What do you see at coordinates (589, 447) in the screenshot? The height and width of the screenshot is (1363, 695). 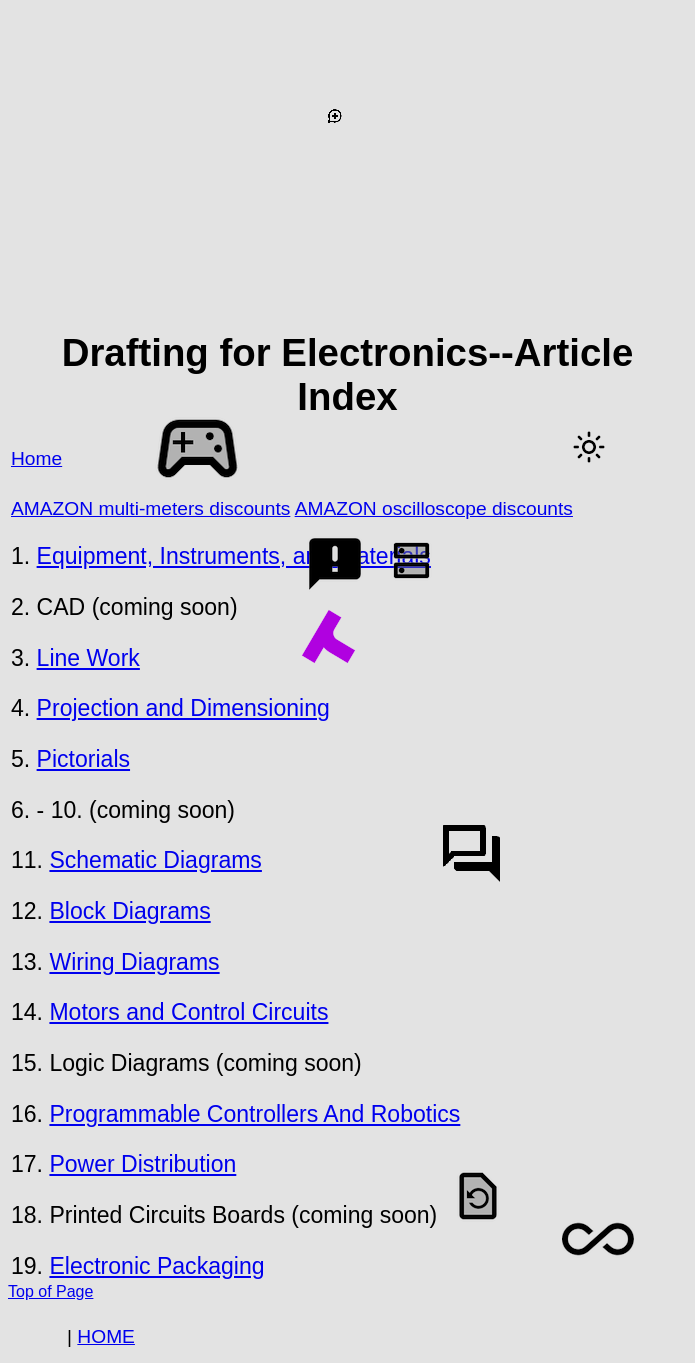 I see `switch to light mode` at bounding box center [589, 447].